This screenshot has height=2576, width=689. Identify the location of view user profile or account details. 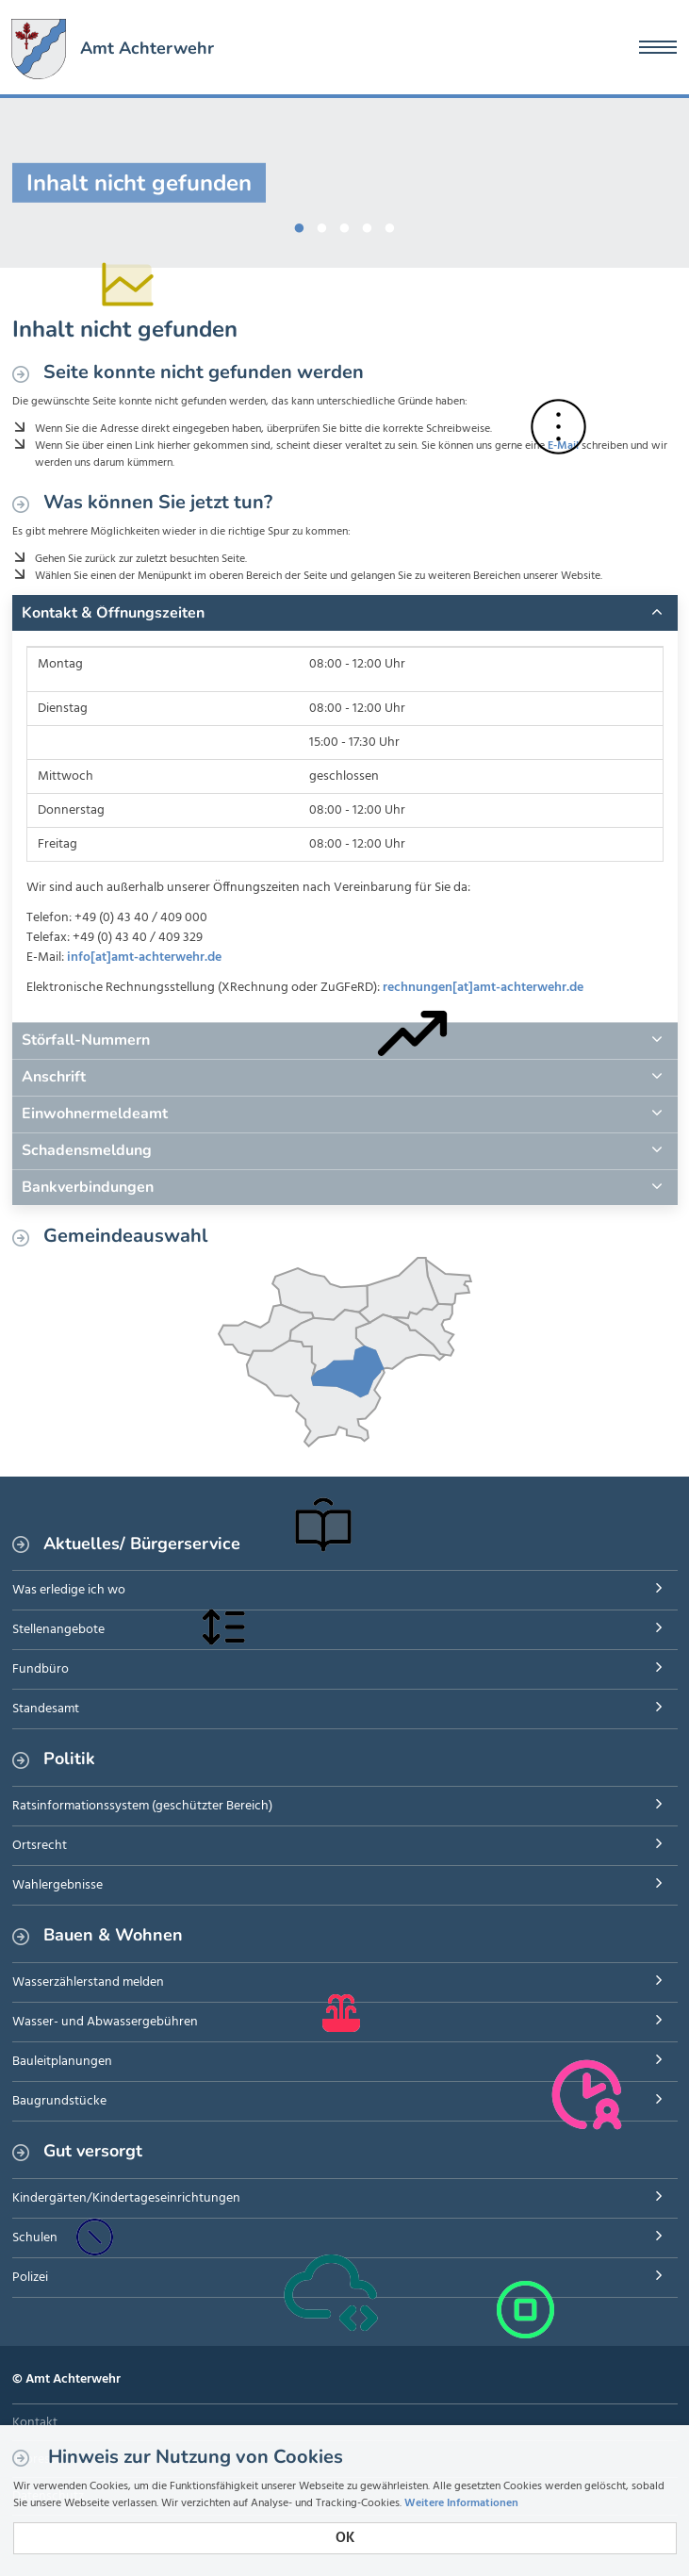
(323, 1524).